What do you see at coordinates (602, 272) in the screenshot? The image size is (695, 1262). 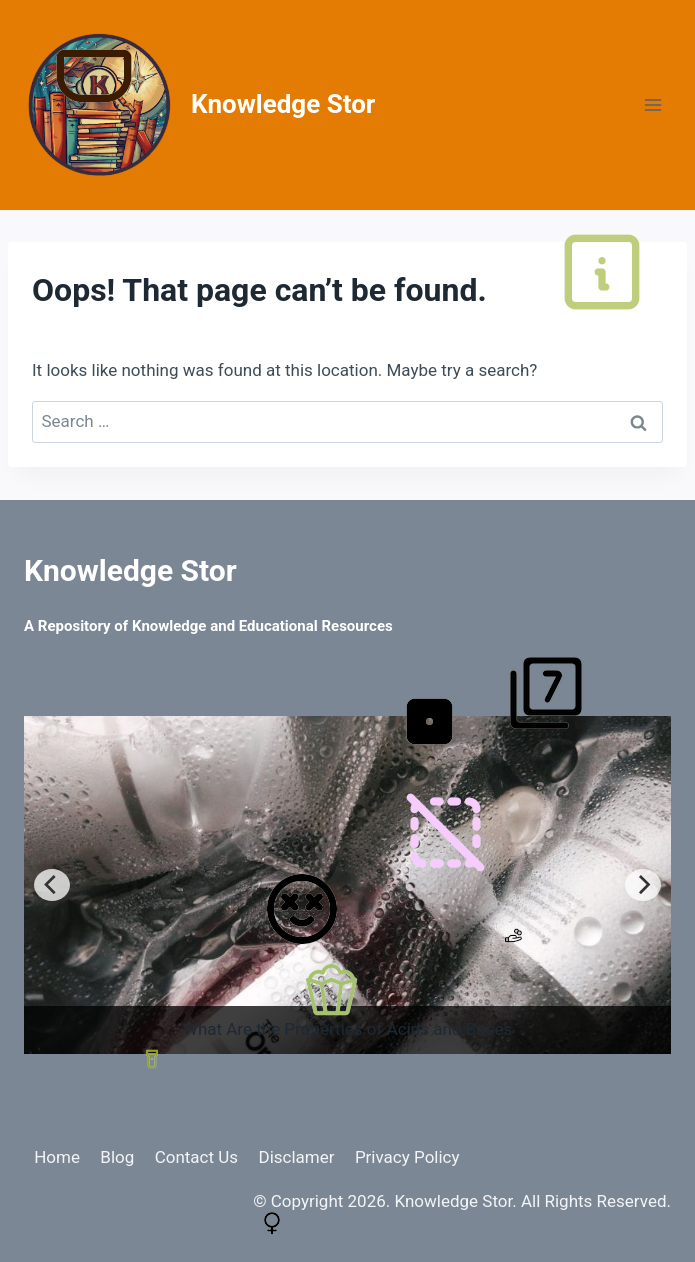 I see `view more information or details` at bounding box center [602, 272].